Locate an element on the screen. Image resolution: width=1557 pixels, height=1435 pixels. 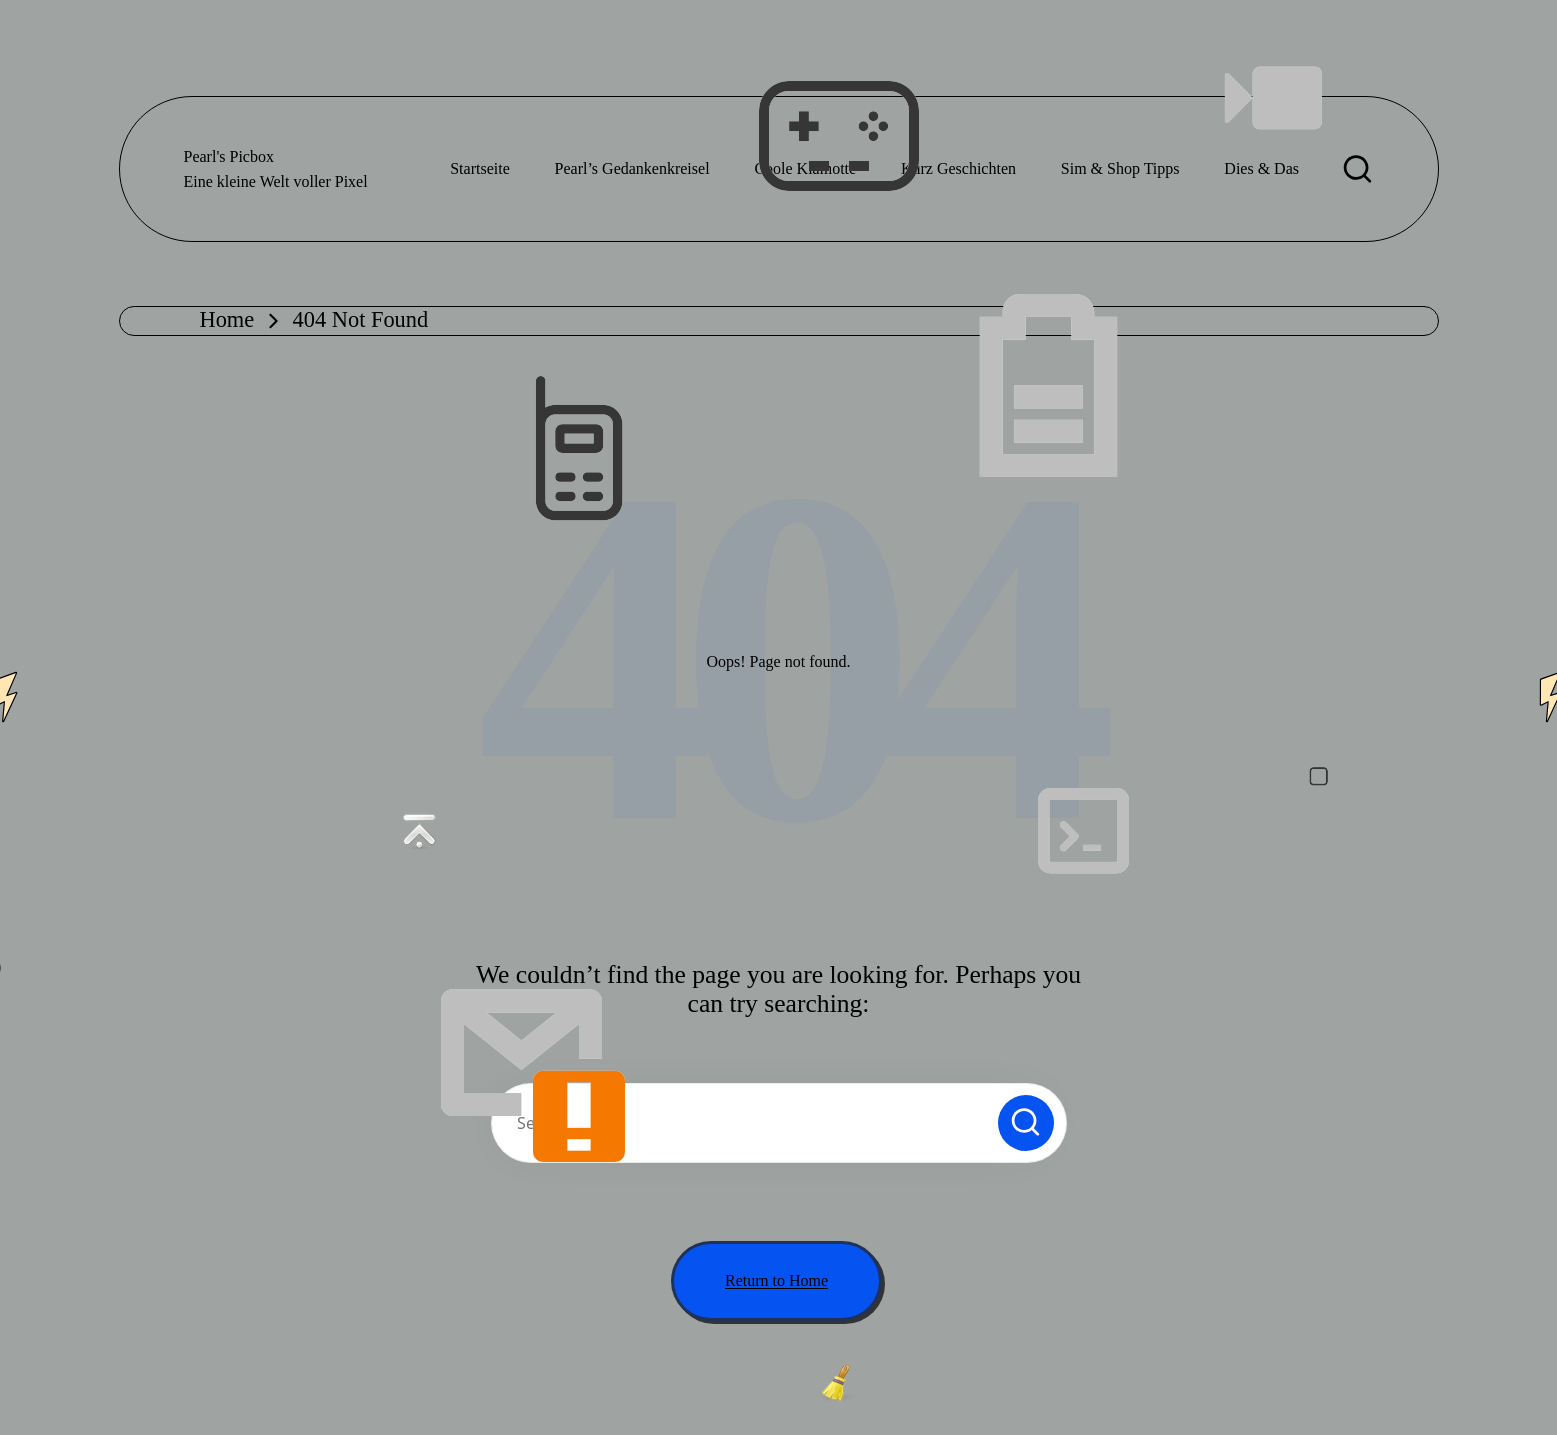
video file type indicator is located at coordinates (1273, 94).